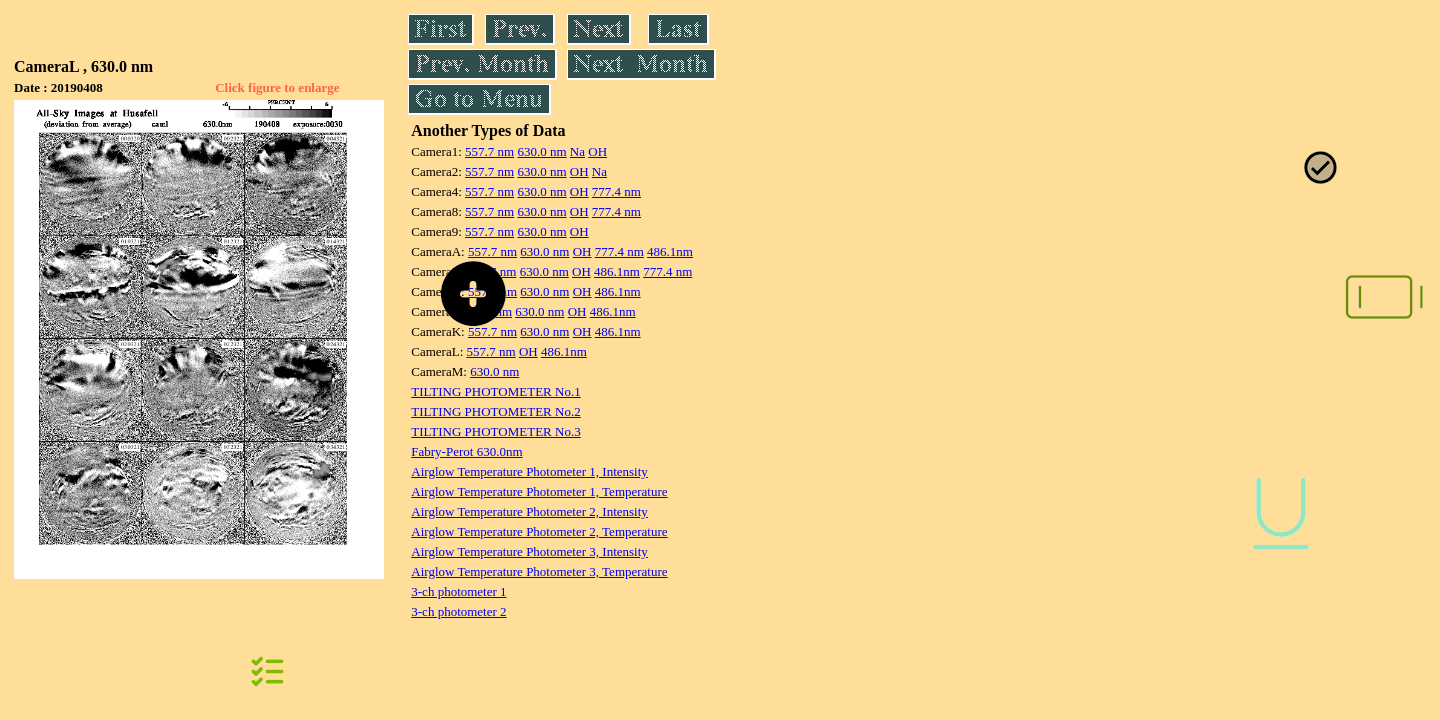 The image size is (1440, 720). What do you see at coordinates (267, 671) in the screenshot?
I see `view completed tasks` at bounding box center [267, 671].